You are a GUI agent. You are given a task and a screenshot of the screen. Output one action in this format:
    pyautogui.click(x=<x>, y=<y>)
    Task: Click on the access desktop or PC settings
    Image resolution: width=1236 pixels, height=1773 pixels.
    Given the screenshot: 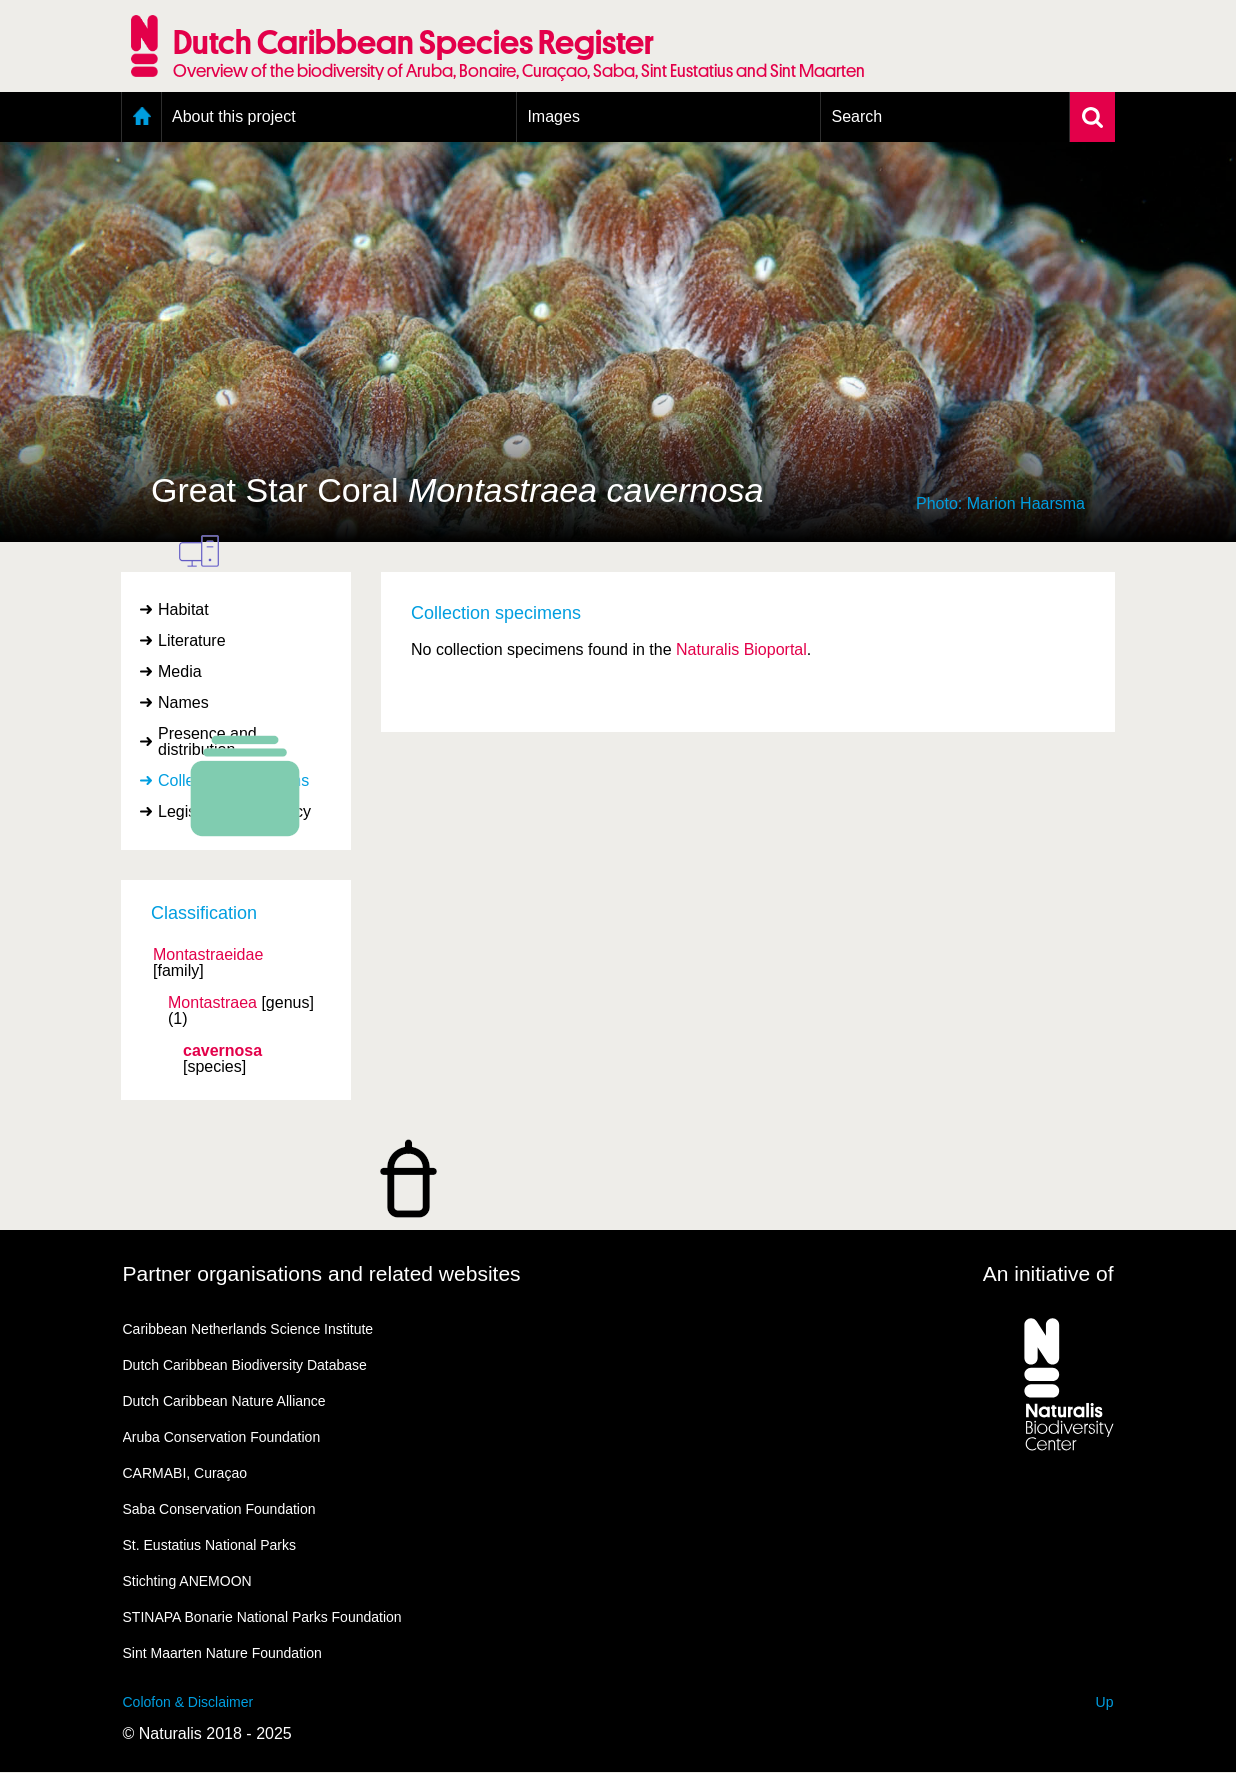 What is the action you would take?
    pyautogui.click(x=199, y=551)
    